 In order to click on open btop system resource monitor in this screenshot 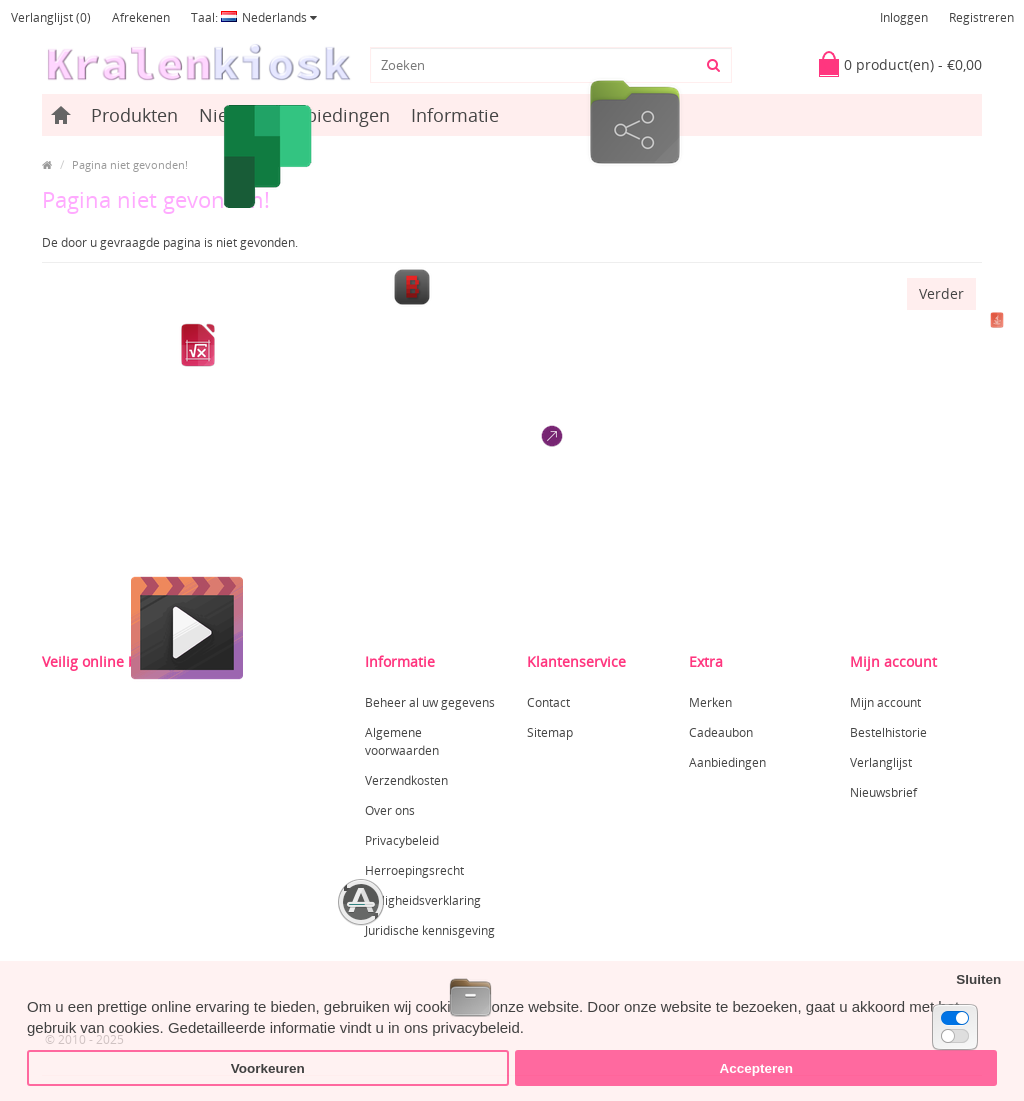, I will do `click(412, 287)`.